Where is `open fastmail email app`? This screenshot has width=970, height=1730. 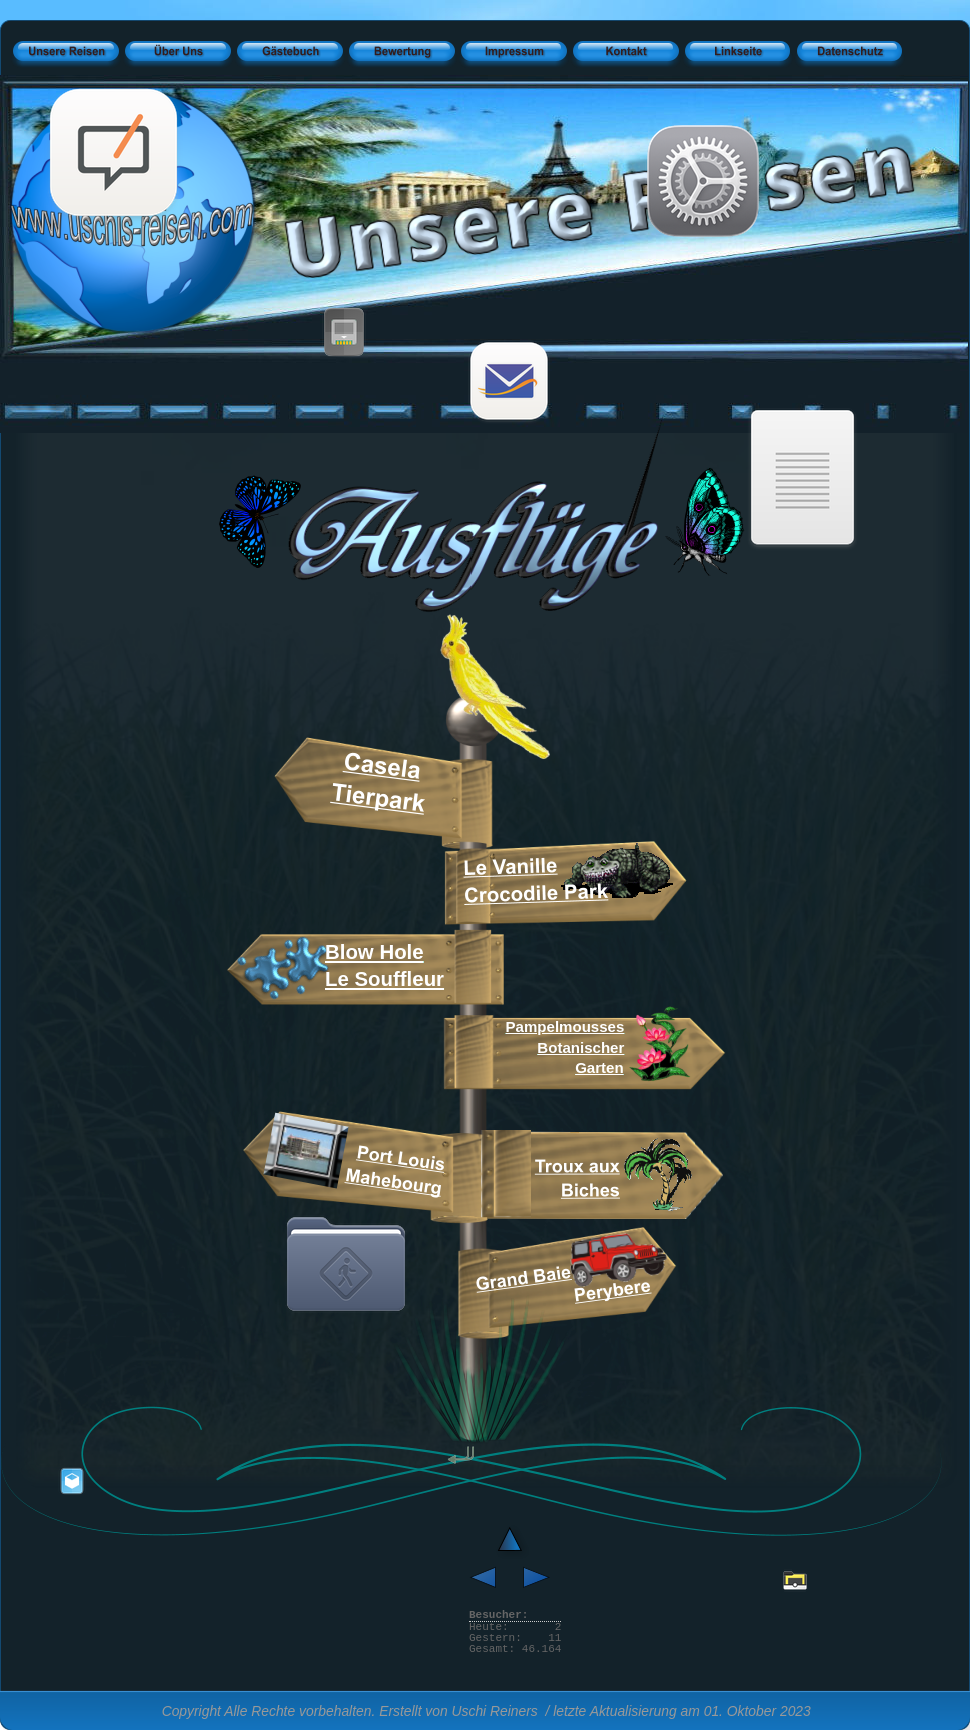
open fastmail email app is located at coordinates (509, 381).